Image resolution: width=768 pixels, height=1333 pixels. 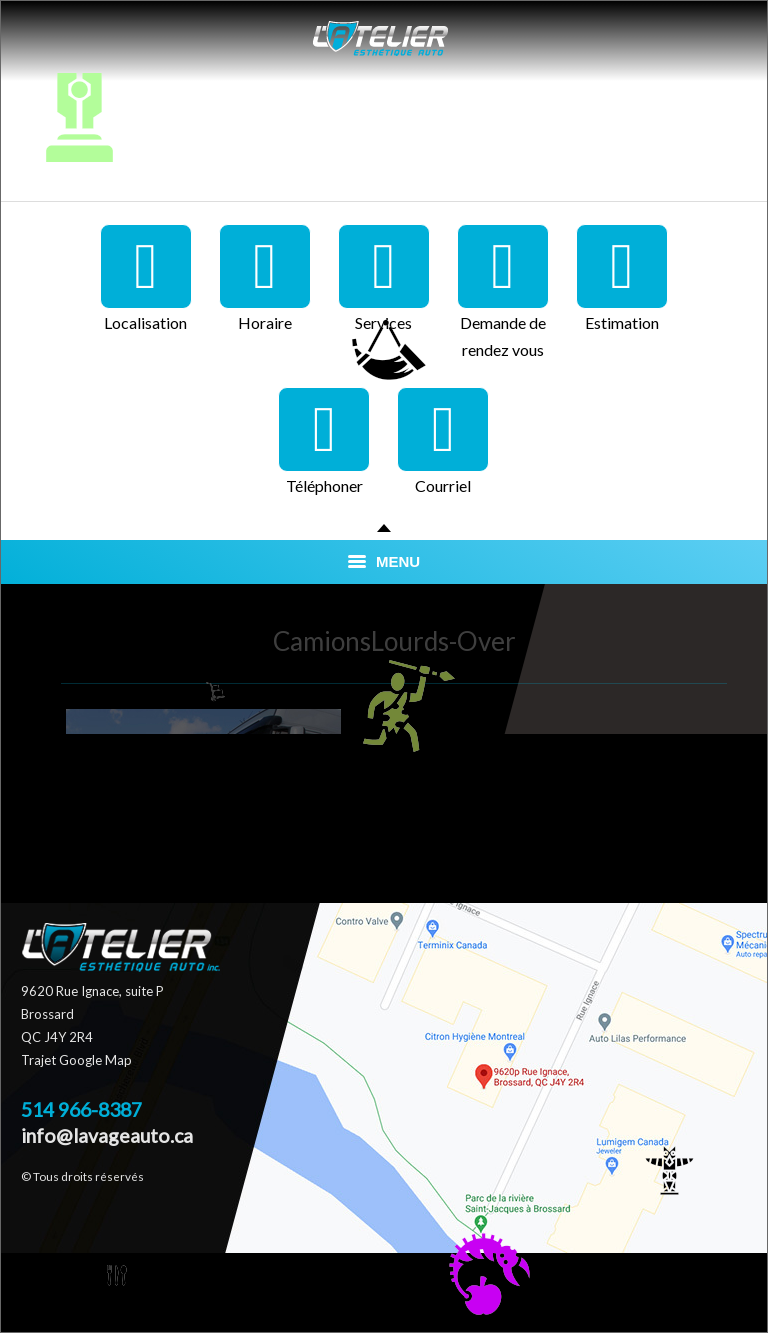 What do you see at coordinates (116, 1275) in the screenshot?
I see `view nearby restaurants or dining options` at bounding box center [116, 1275].